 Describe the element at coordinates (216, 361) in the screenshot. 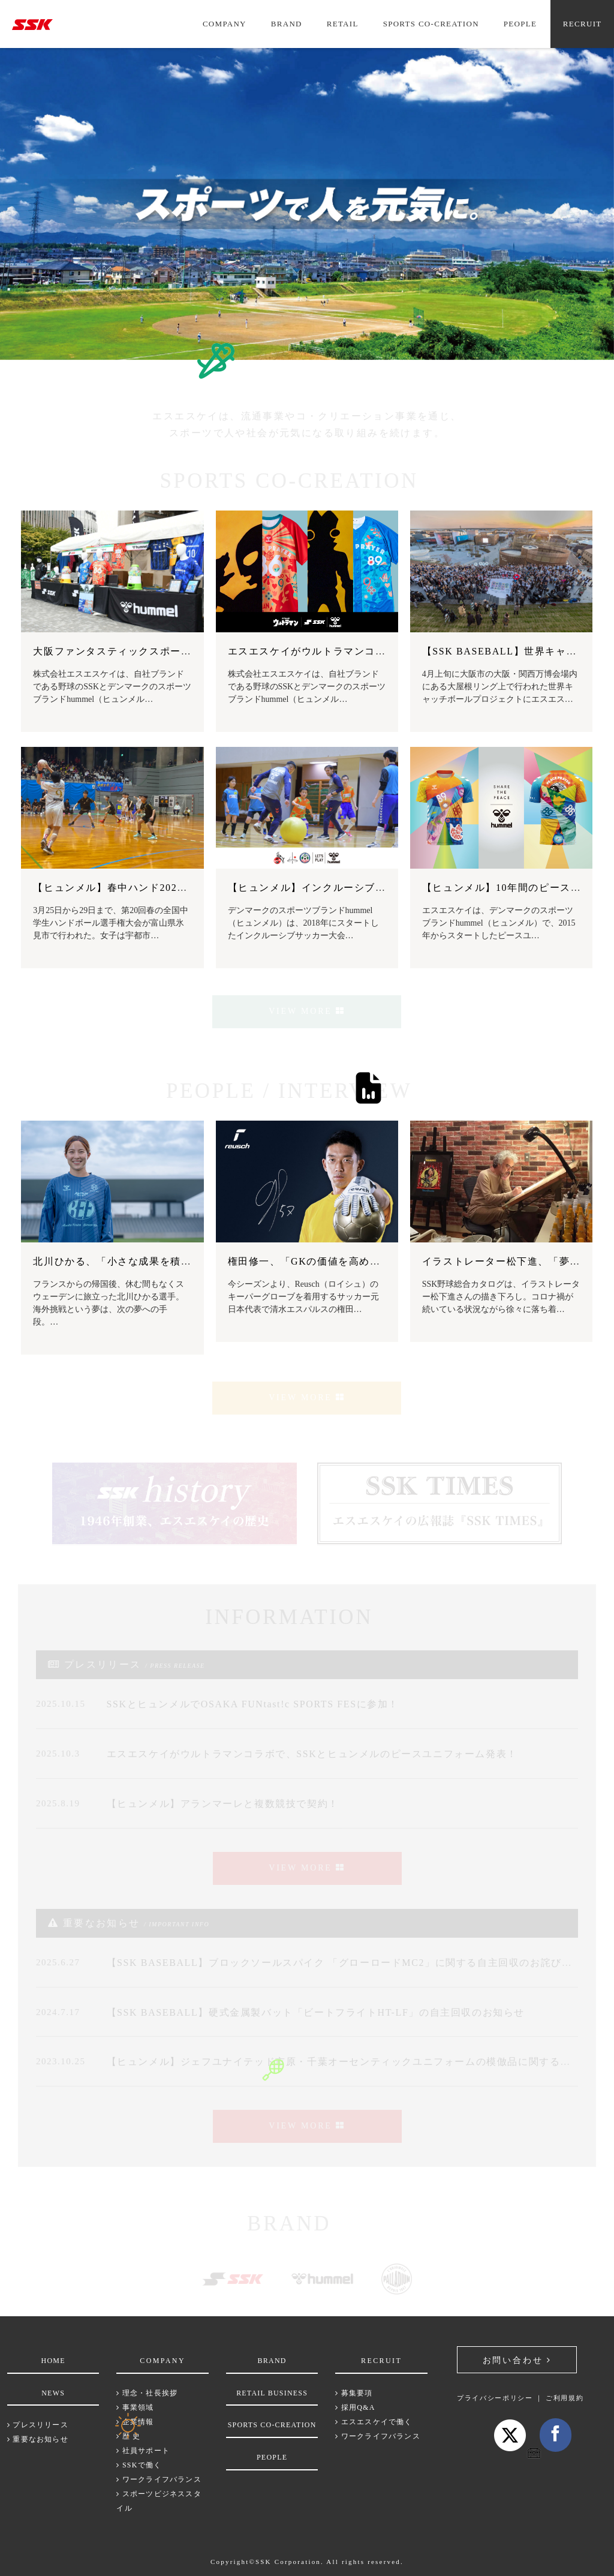

I see `access sewing or craft tools` at that location.